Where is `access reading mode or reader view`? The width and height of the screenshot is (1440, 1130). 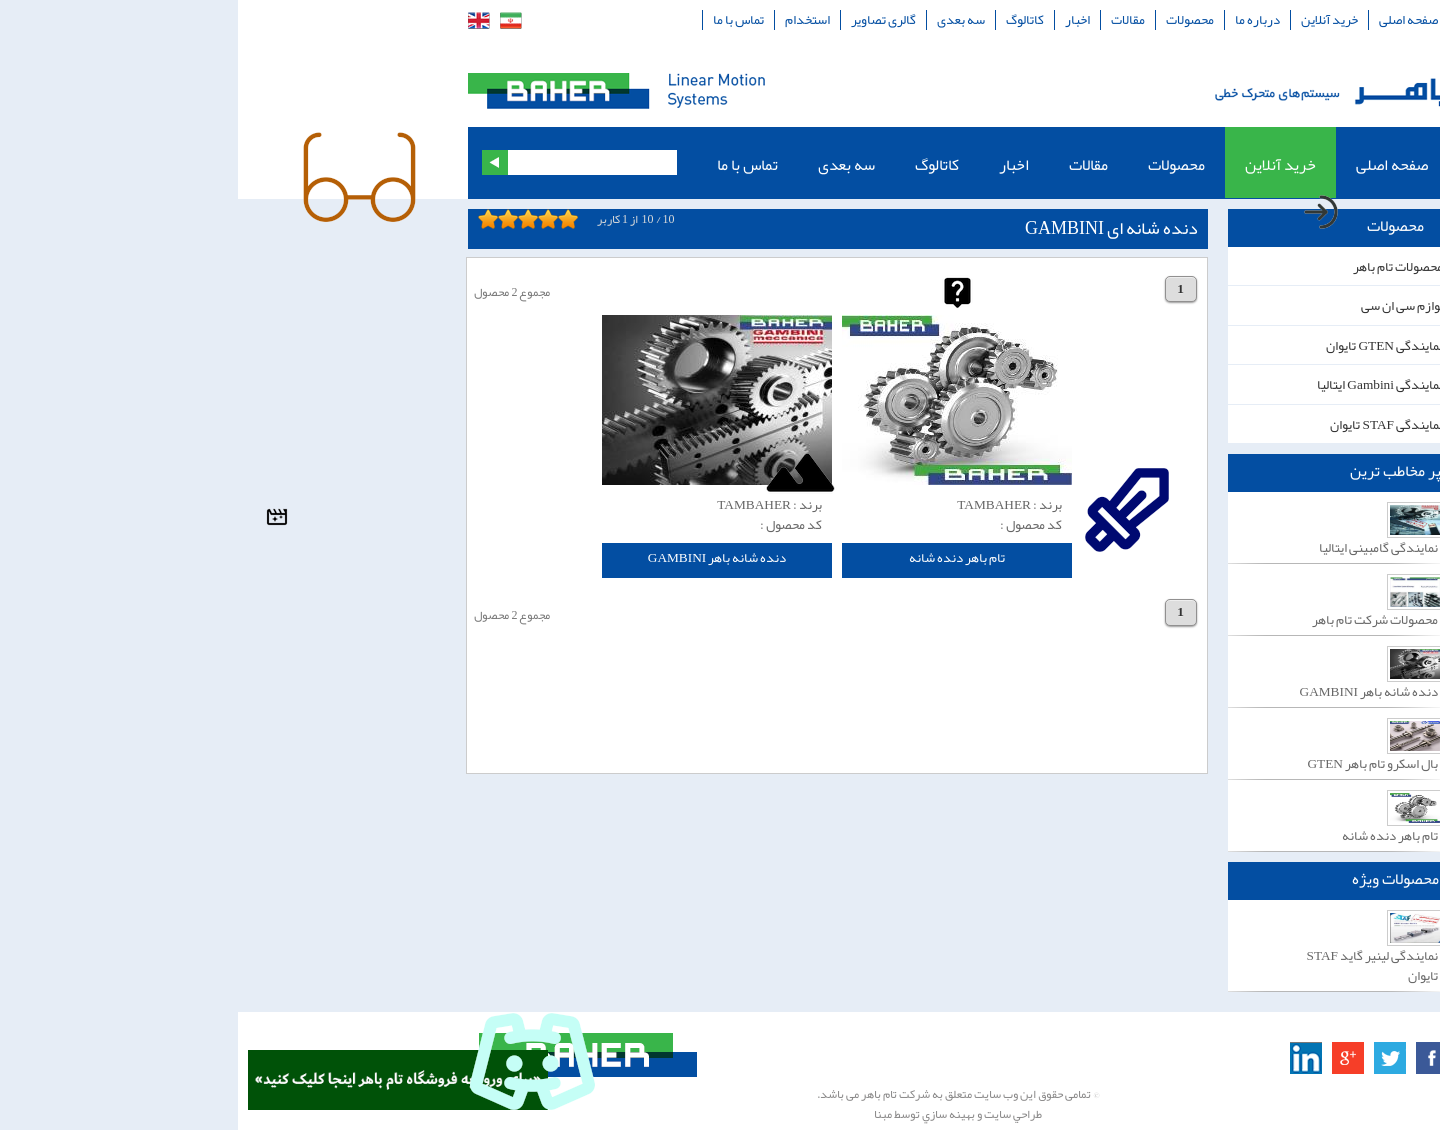 access reading mode or reader view is located at coordinates (359, 179).